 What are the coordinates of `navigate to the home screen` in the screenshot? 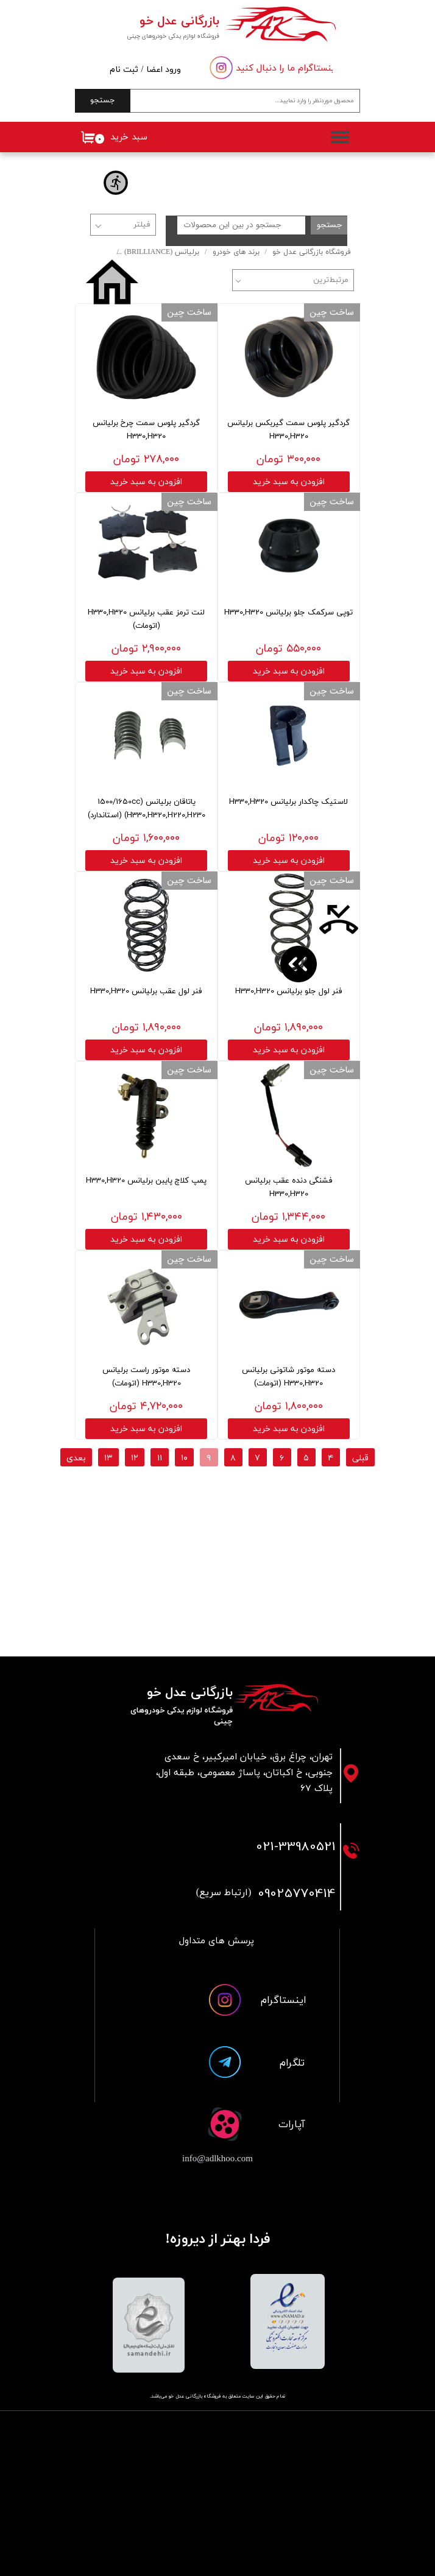 It's located at (112, 283).